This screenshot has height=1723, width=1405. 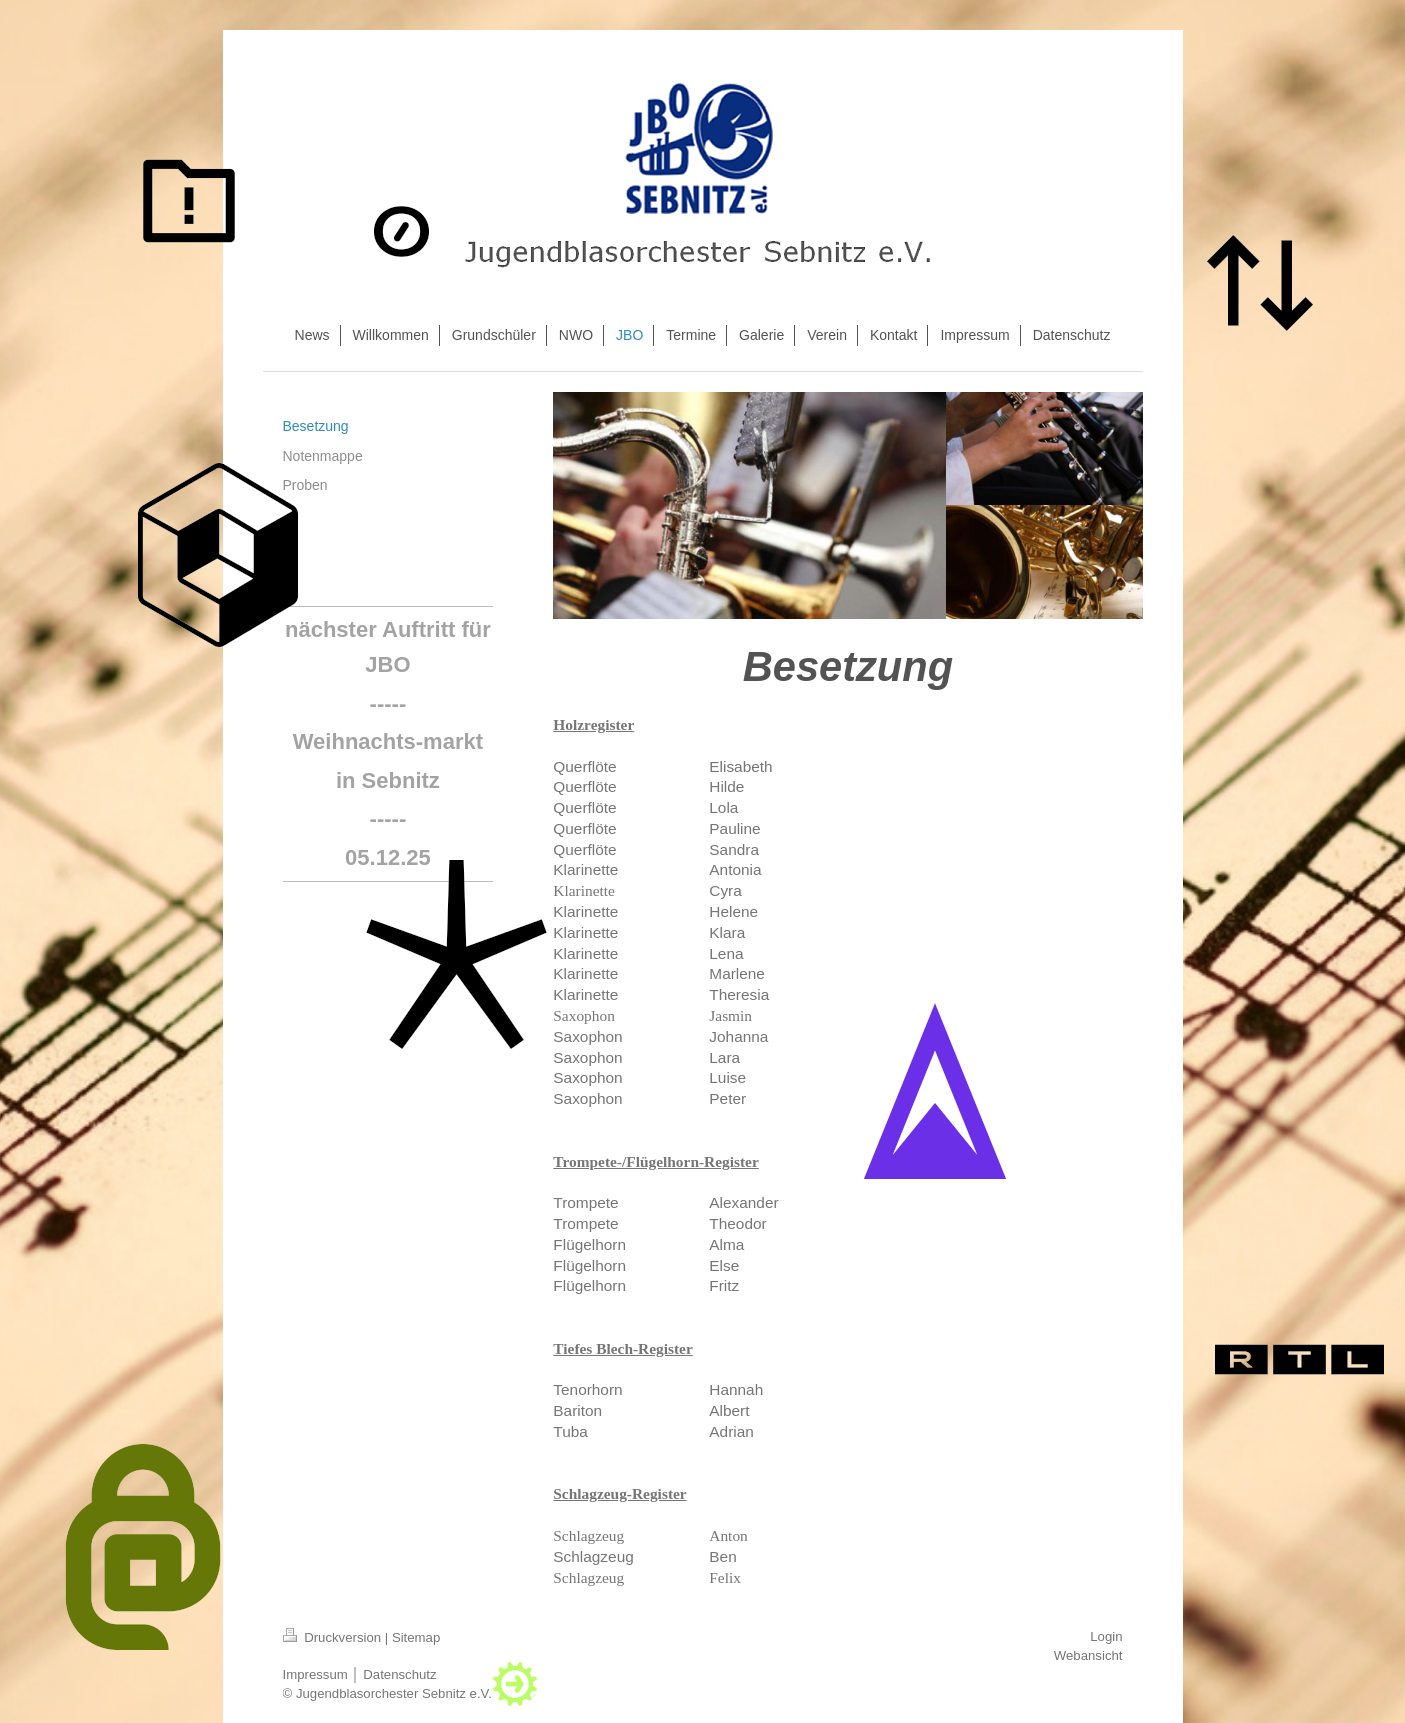 What do you see at coordinates (456, 954) in the screenshot?
I see `advent of code logo` at bounding box center [456, 954].